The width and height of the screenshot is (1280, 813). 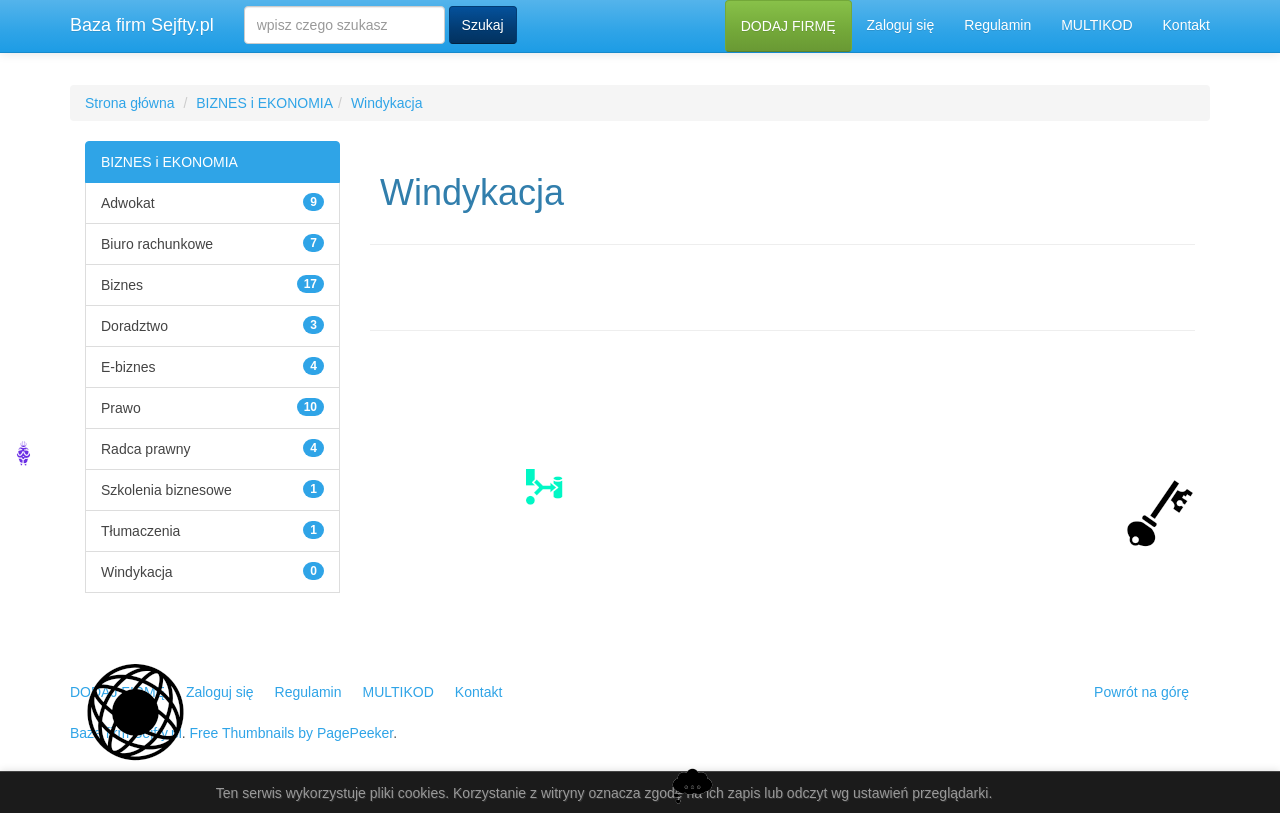 I want to click on open the crafting menu, so click(x=544, y=487).